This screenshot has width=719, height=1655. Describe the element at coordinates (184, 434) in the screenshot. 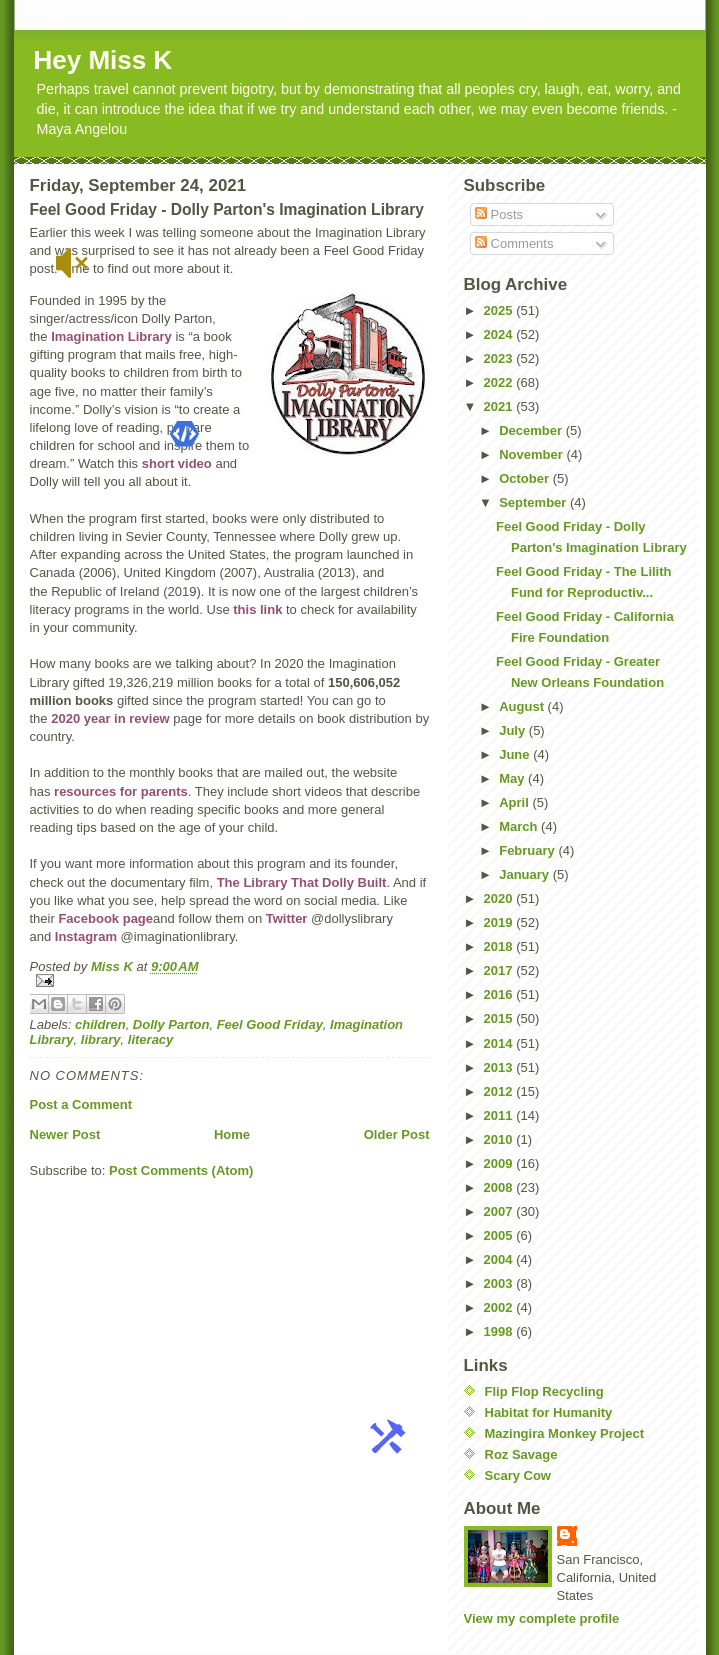

I see `indicates an early verified bot developer badge on discord` at that location.